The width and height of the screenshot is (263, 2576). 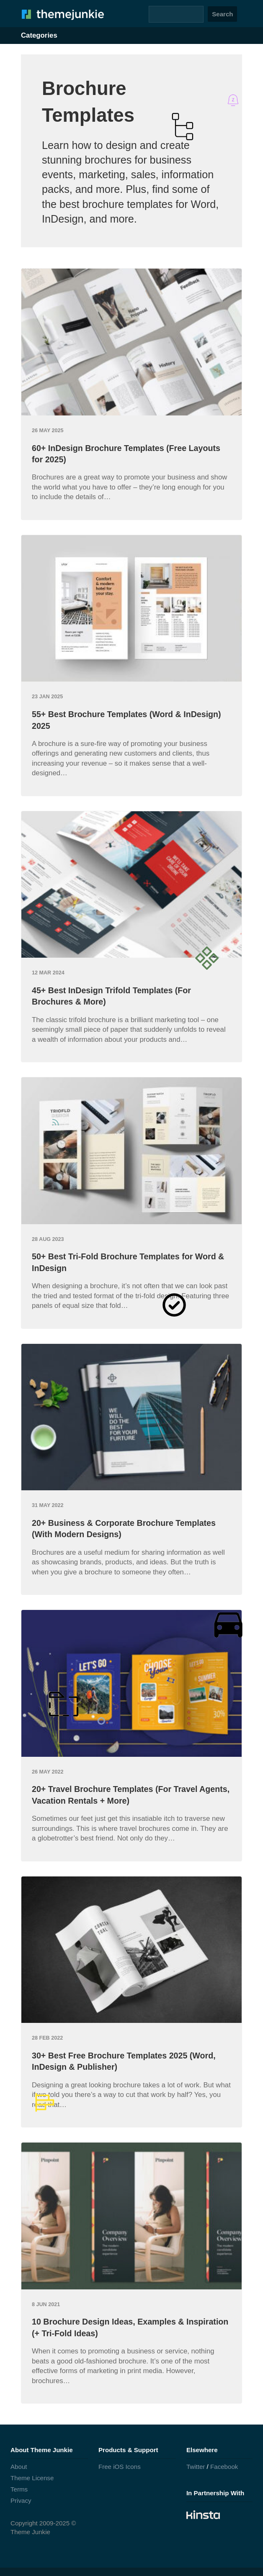 What do you see at coordinates (174, 1305) in the screenshot?
I see `confirms a successful action or completion` at bounding box center [174, 1305].